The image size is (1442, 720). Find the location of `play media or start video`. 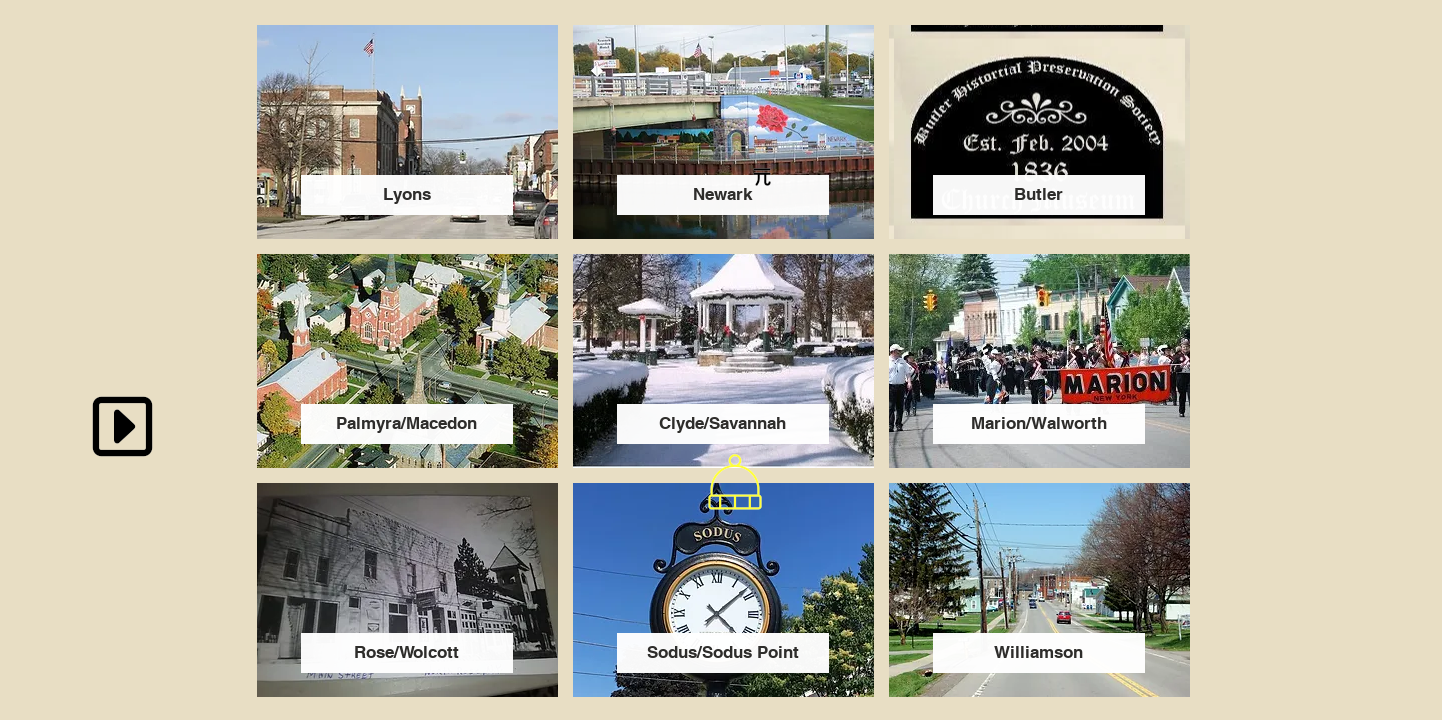

play media or start video is located at coordinates (122, 426).